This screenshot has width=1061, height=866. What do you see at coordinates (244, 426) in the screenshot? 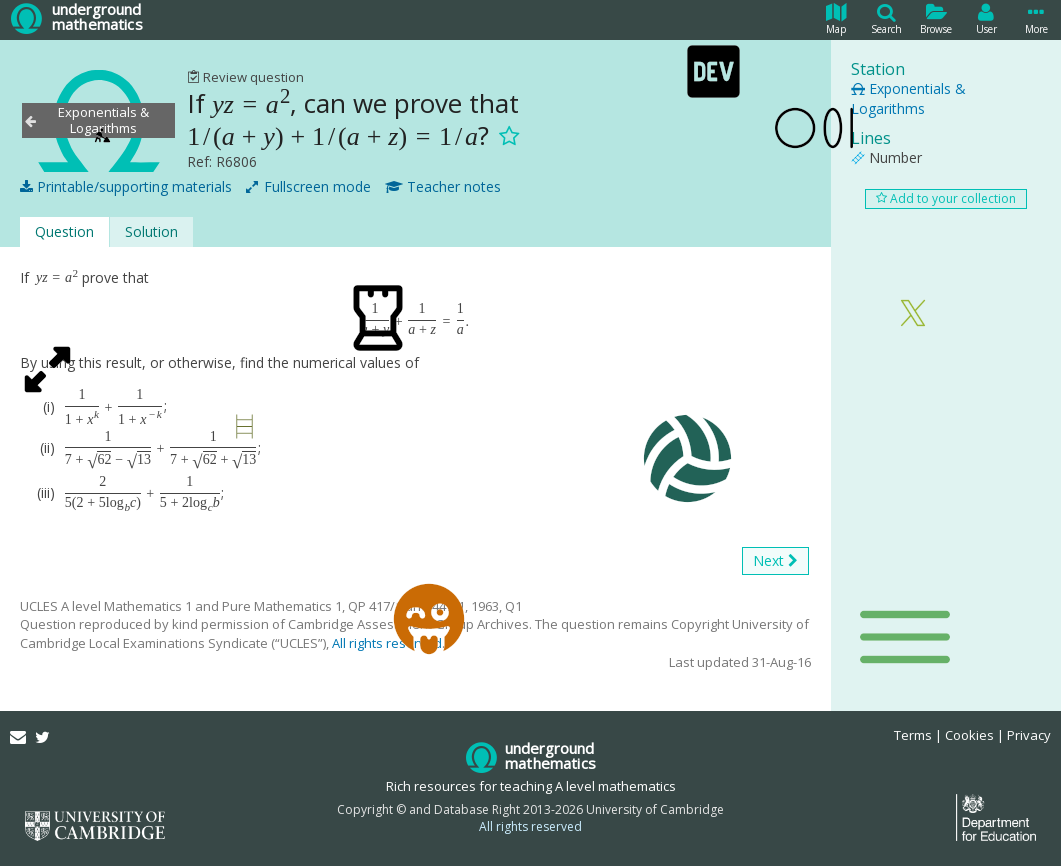
I see `access step-by-step instructions or tutorial` at bounding box center [244, 426].